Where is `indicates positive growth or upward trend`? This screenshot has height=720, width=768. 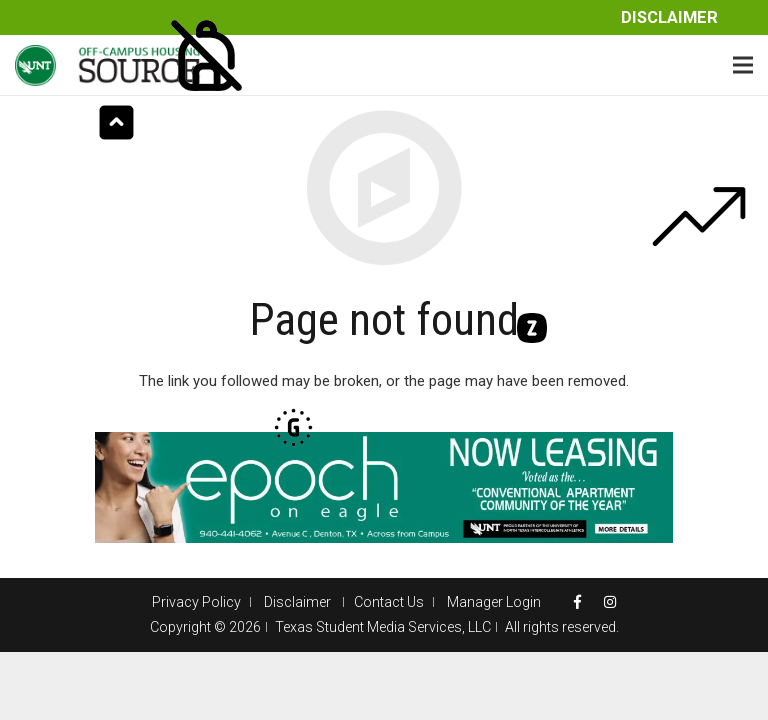
indicates positive growth or upward trend is located at coordinates (699, 220).